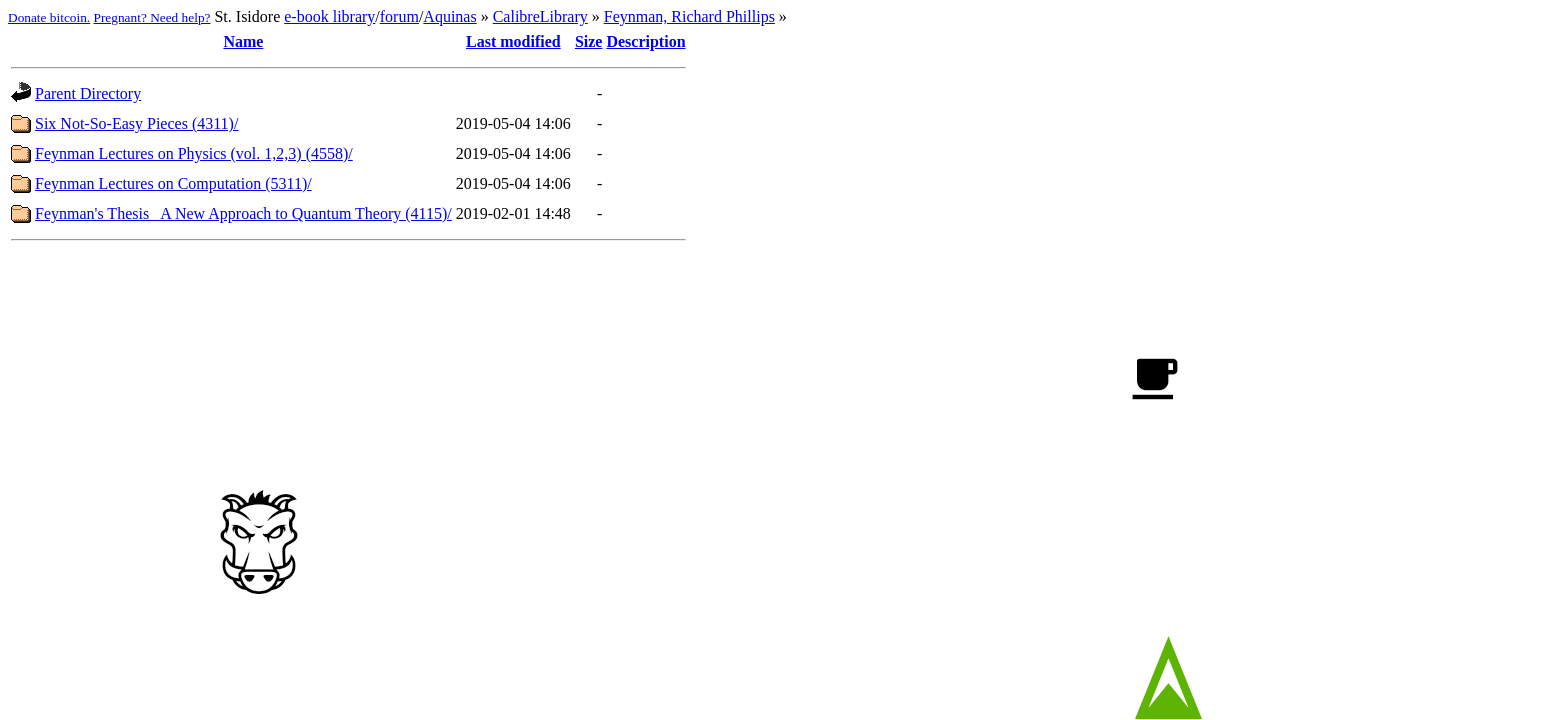 The width and height of the screenshot is (1568, 720). What do you see at coordinates (1168, 677) in the screenshot?
I see `lucia authentication service logo` at bounding box center [1168, 677].